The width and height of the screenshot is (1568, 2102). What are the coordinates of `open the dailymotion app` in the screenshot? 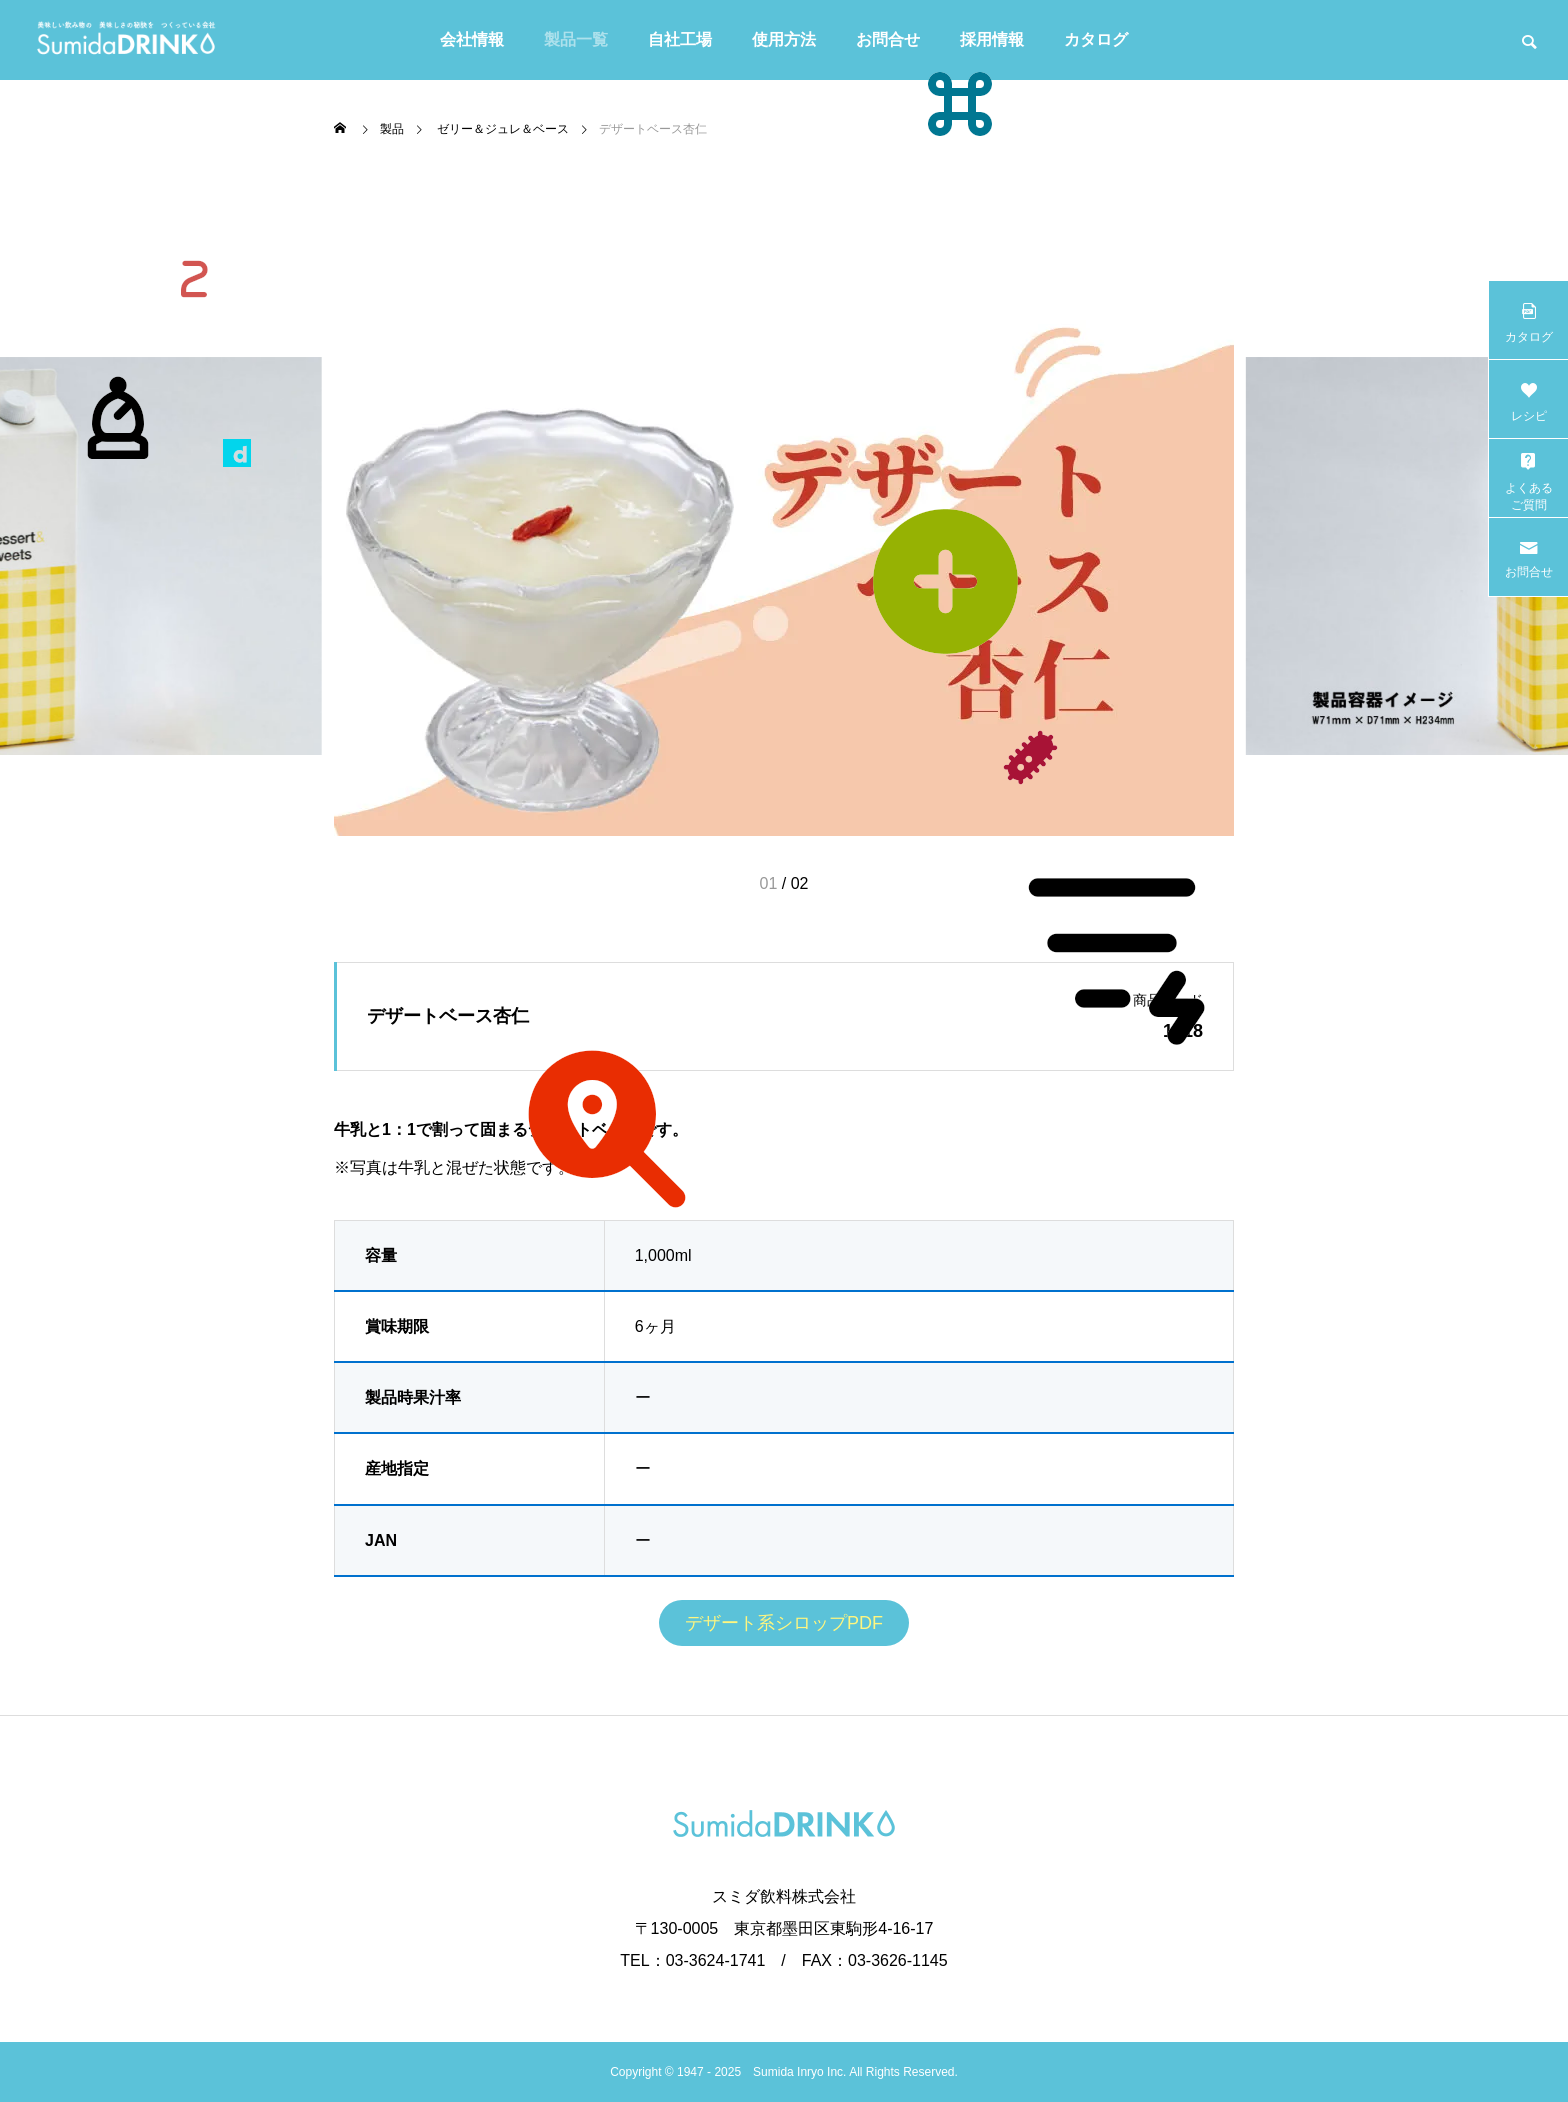 It's located at (237, 453).